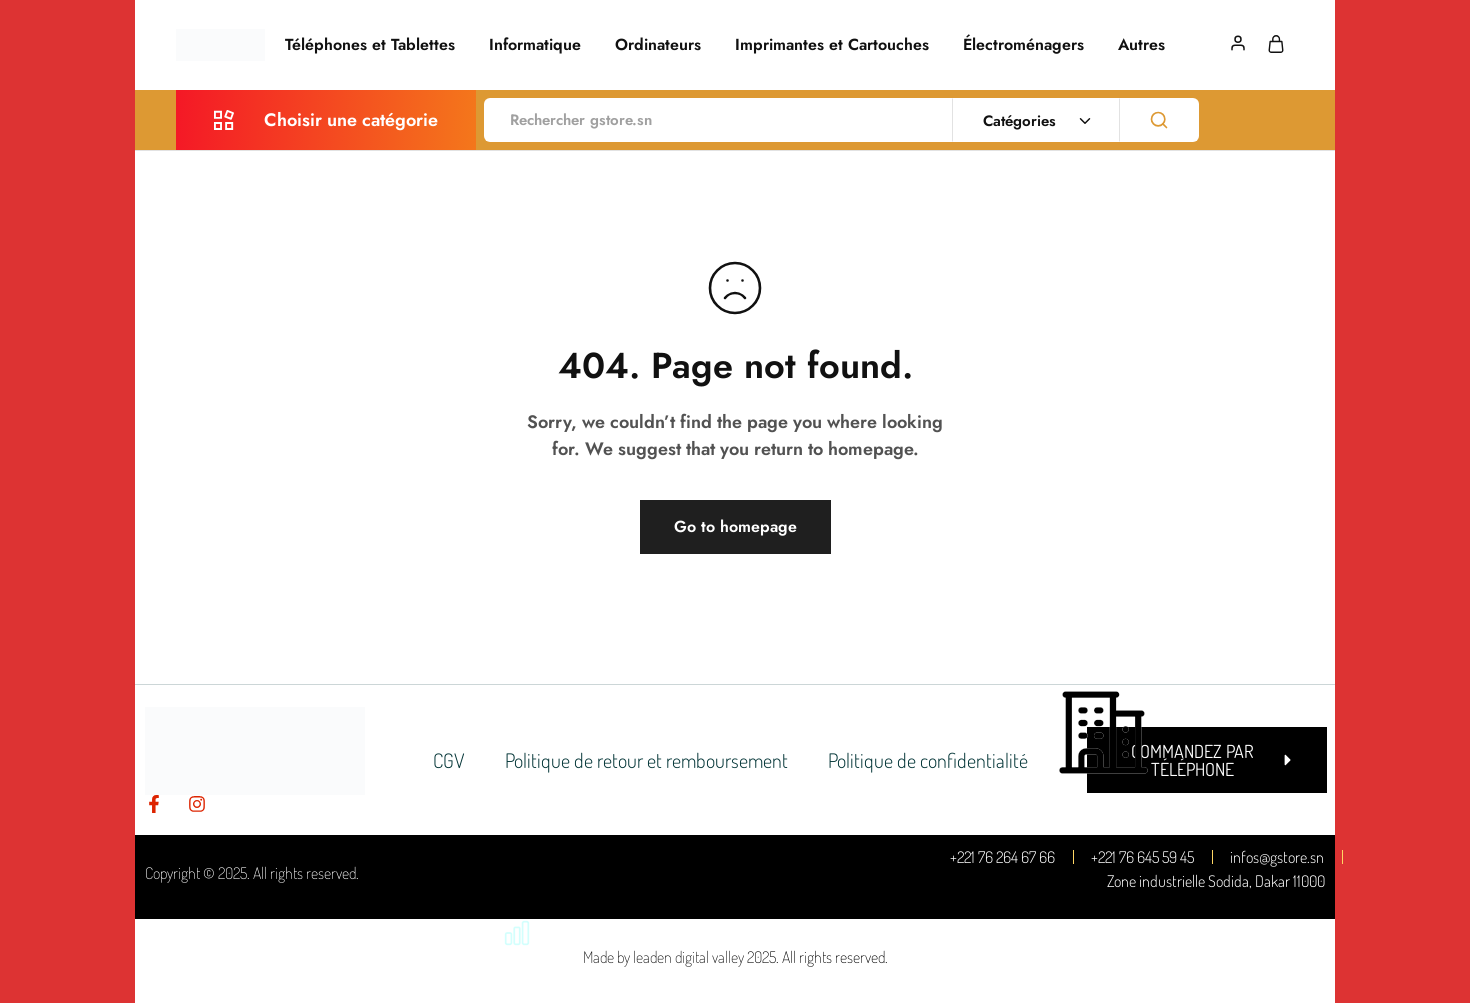 This screenshot has width=1470, height=1003. What do you see at coordinates (517, 933) in the screenshot?
I see `view analytics and statistics` at bounding box center [517, 933].